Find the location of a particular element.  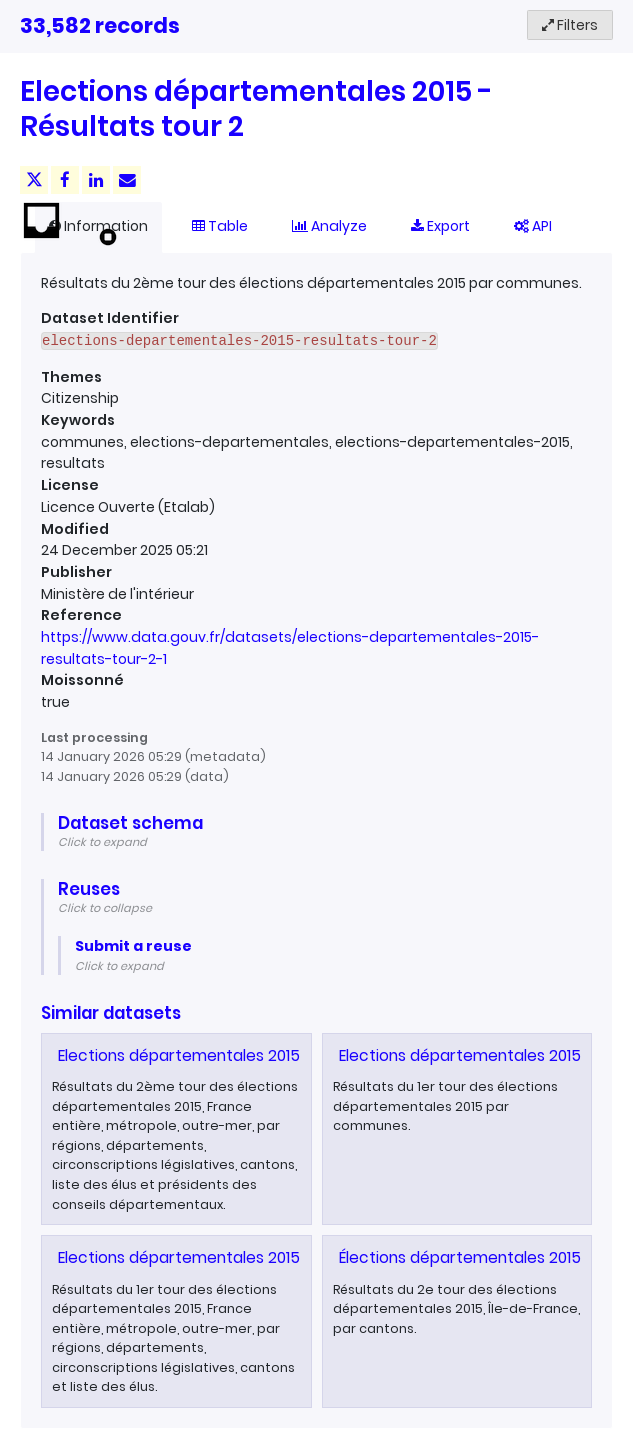

stop media playback is located at coordinates (108, 237).